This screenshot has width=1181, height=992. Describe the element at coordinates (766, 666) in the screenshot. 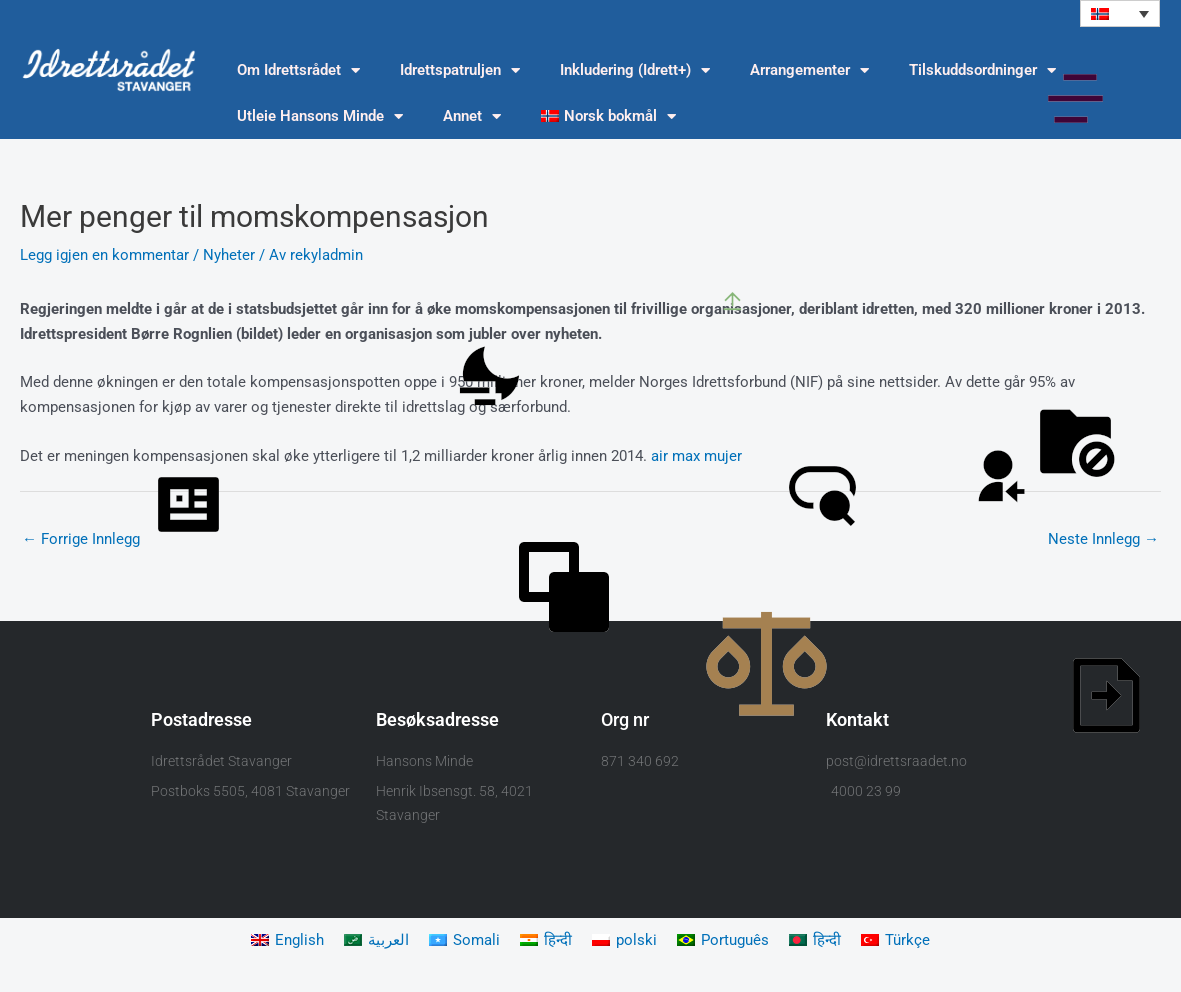

I see `access legal or terms of service information` at that location.